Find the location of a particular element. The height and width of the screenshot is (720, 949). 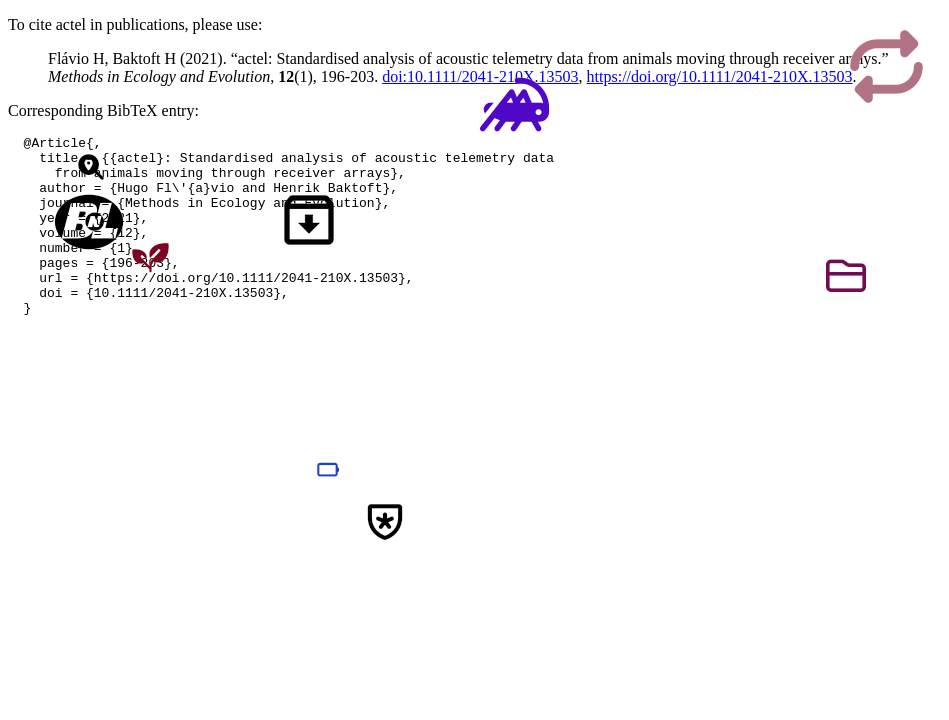

indicates empty battery status is located at coordinates (327, 468).